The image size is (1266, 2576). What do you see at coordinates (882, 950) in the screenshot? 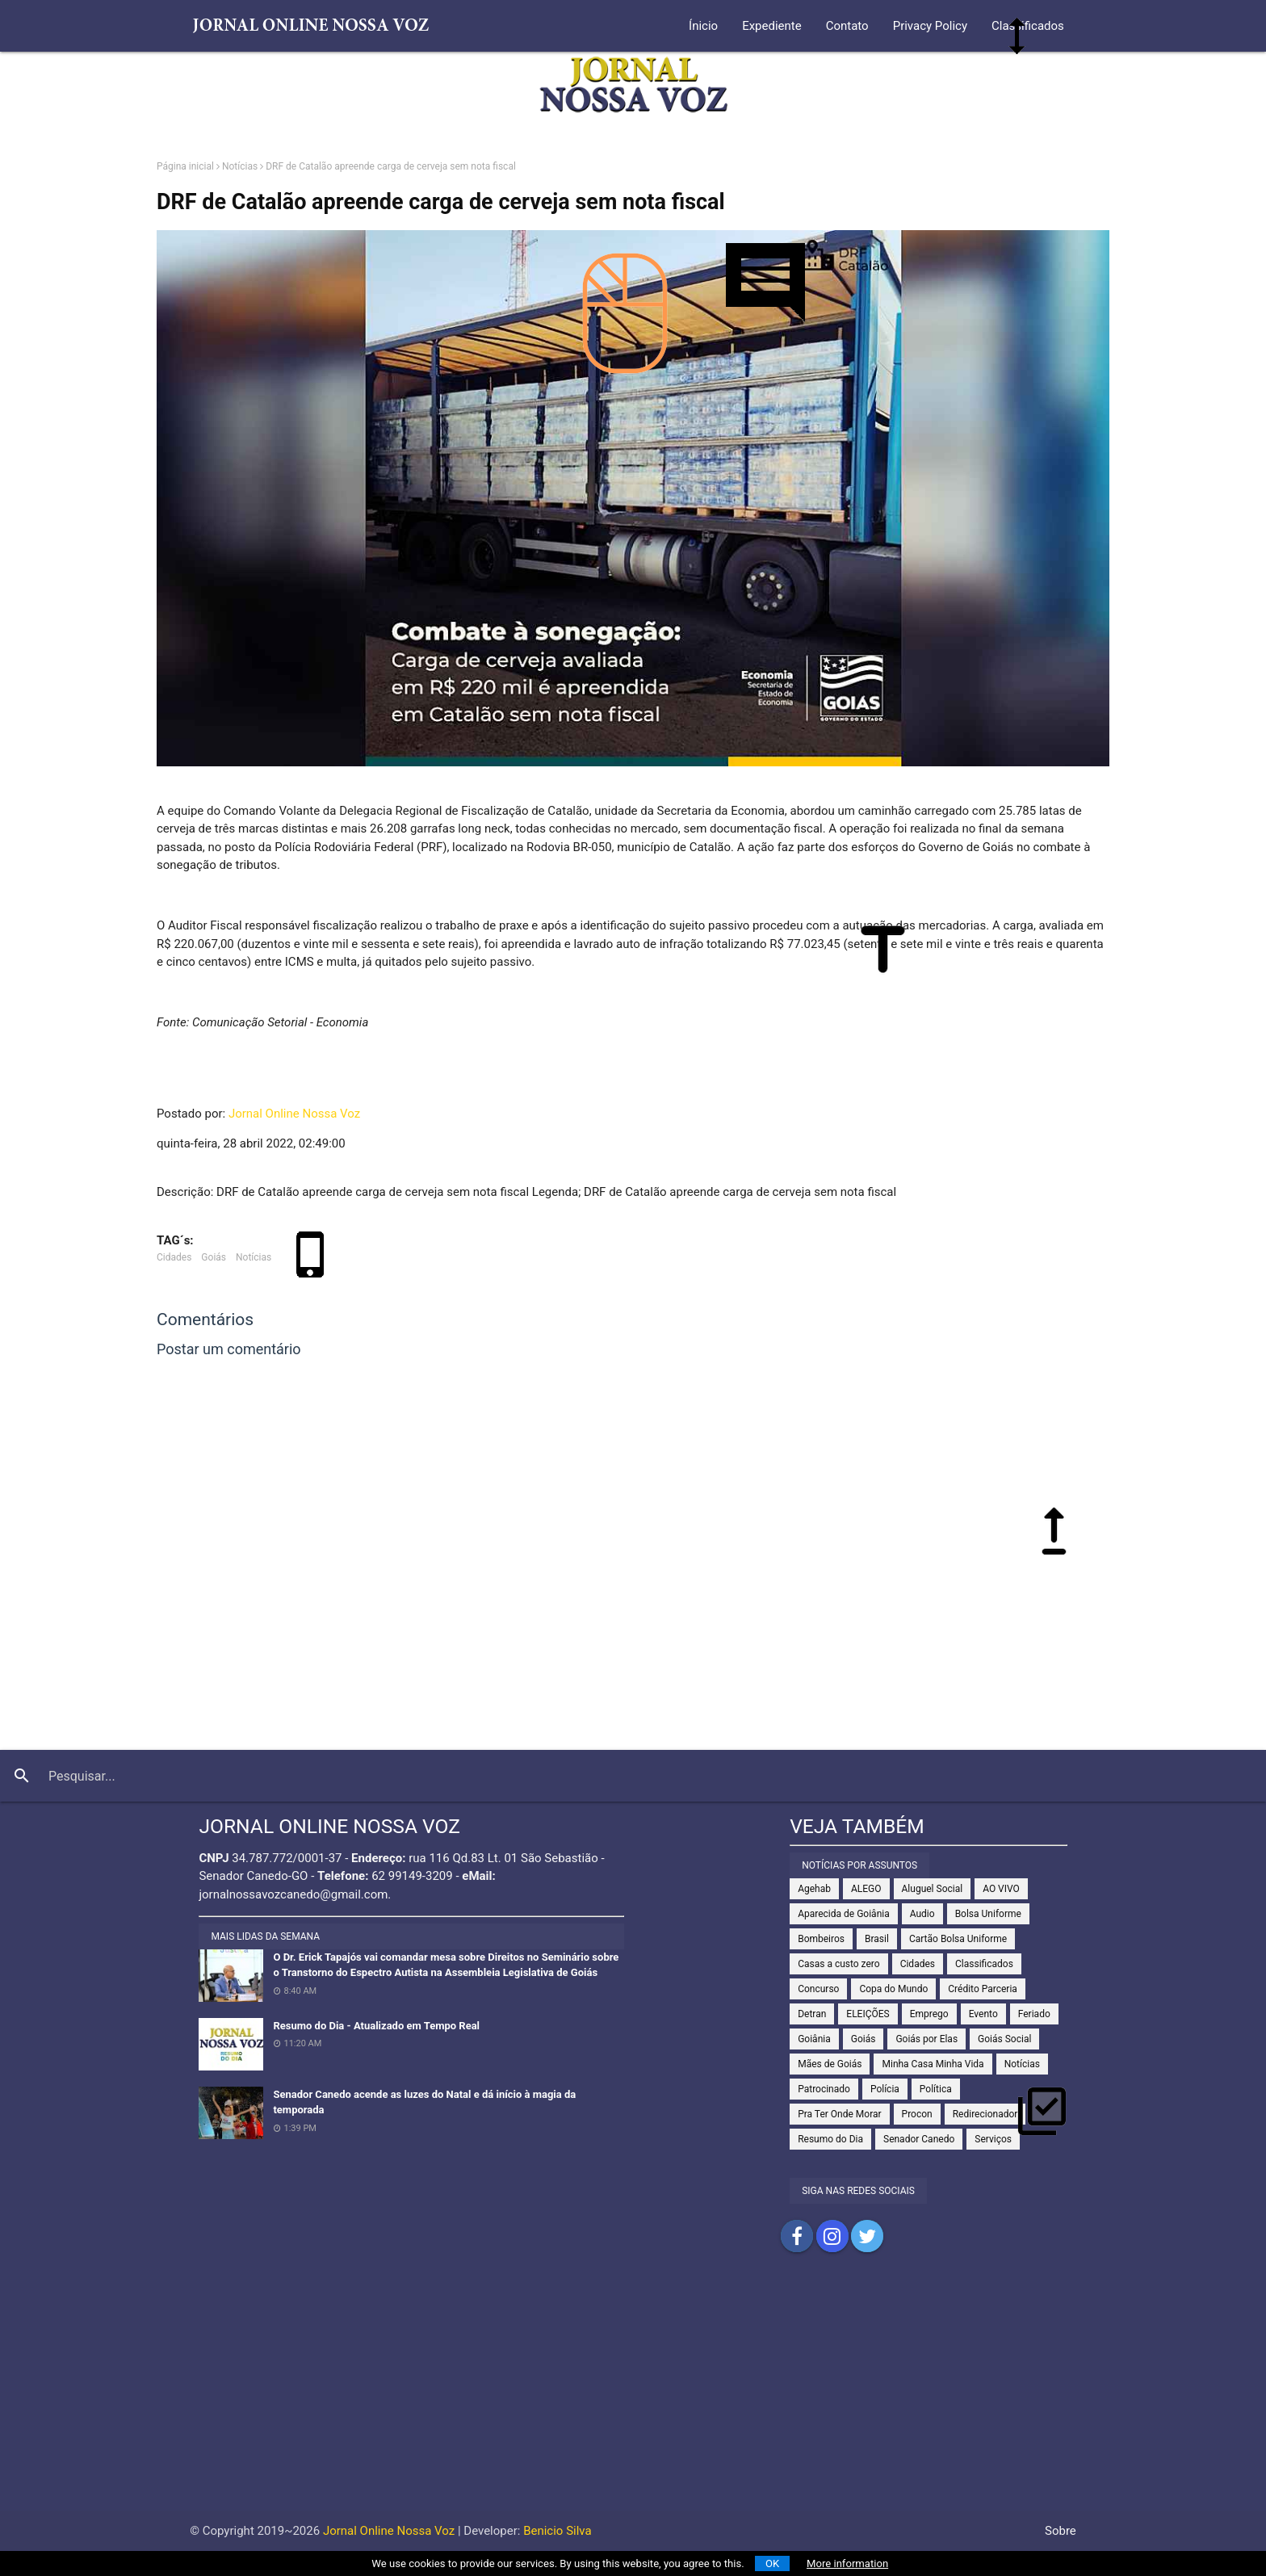
I see `add or edit a title` at bounding box center [882, 950].